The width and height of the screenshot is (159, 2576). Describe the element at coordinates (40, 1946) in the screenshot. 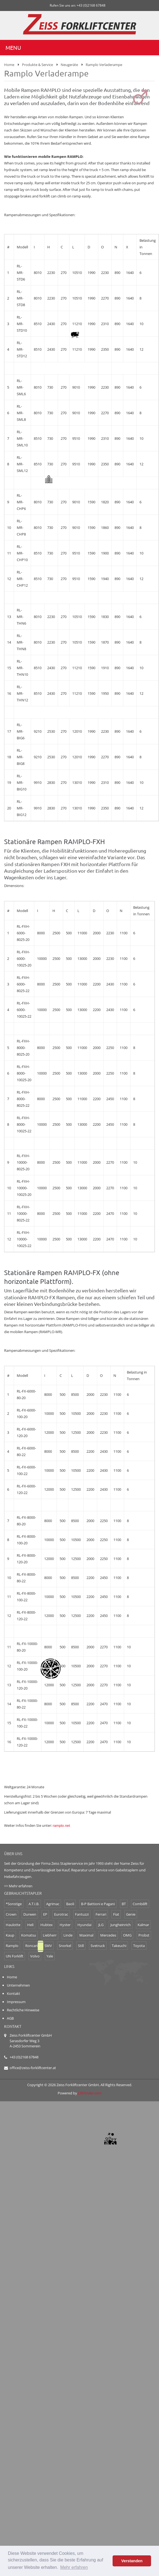

I see `select a beverage or drink item` at that location.